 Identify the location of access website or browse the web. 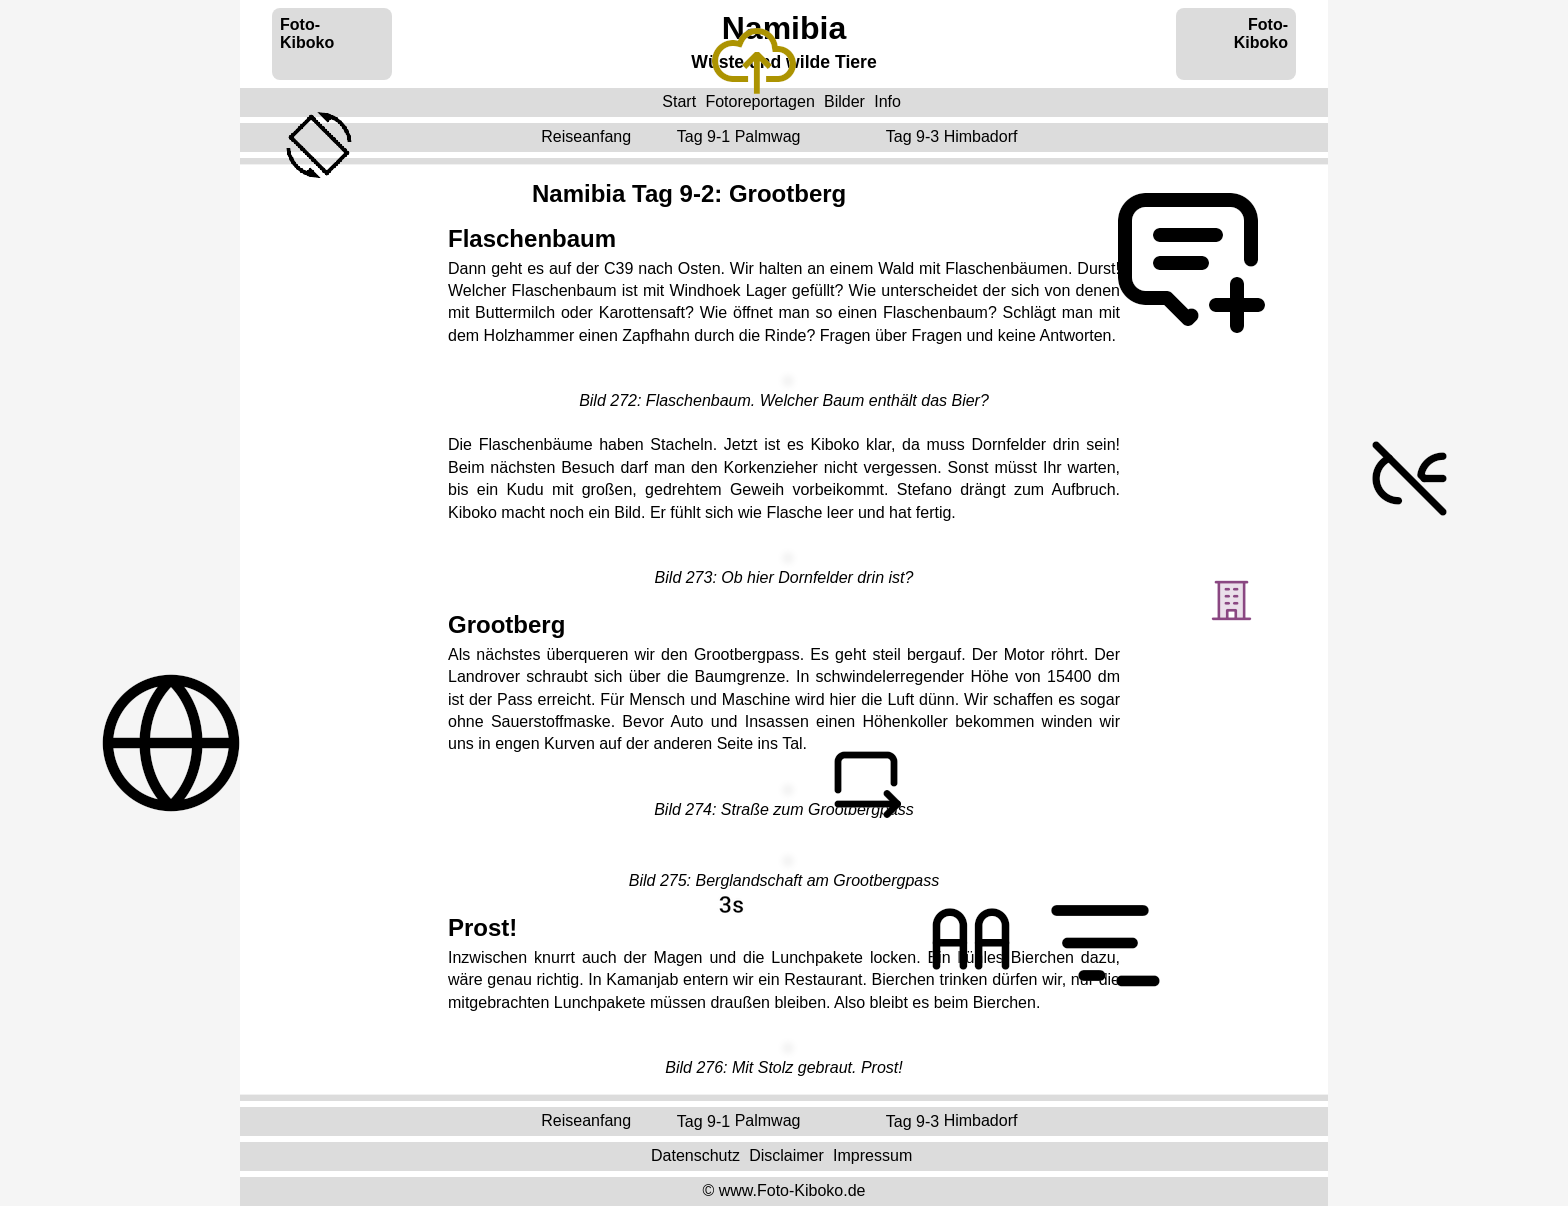
(171, 743).